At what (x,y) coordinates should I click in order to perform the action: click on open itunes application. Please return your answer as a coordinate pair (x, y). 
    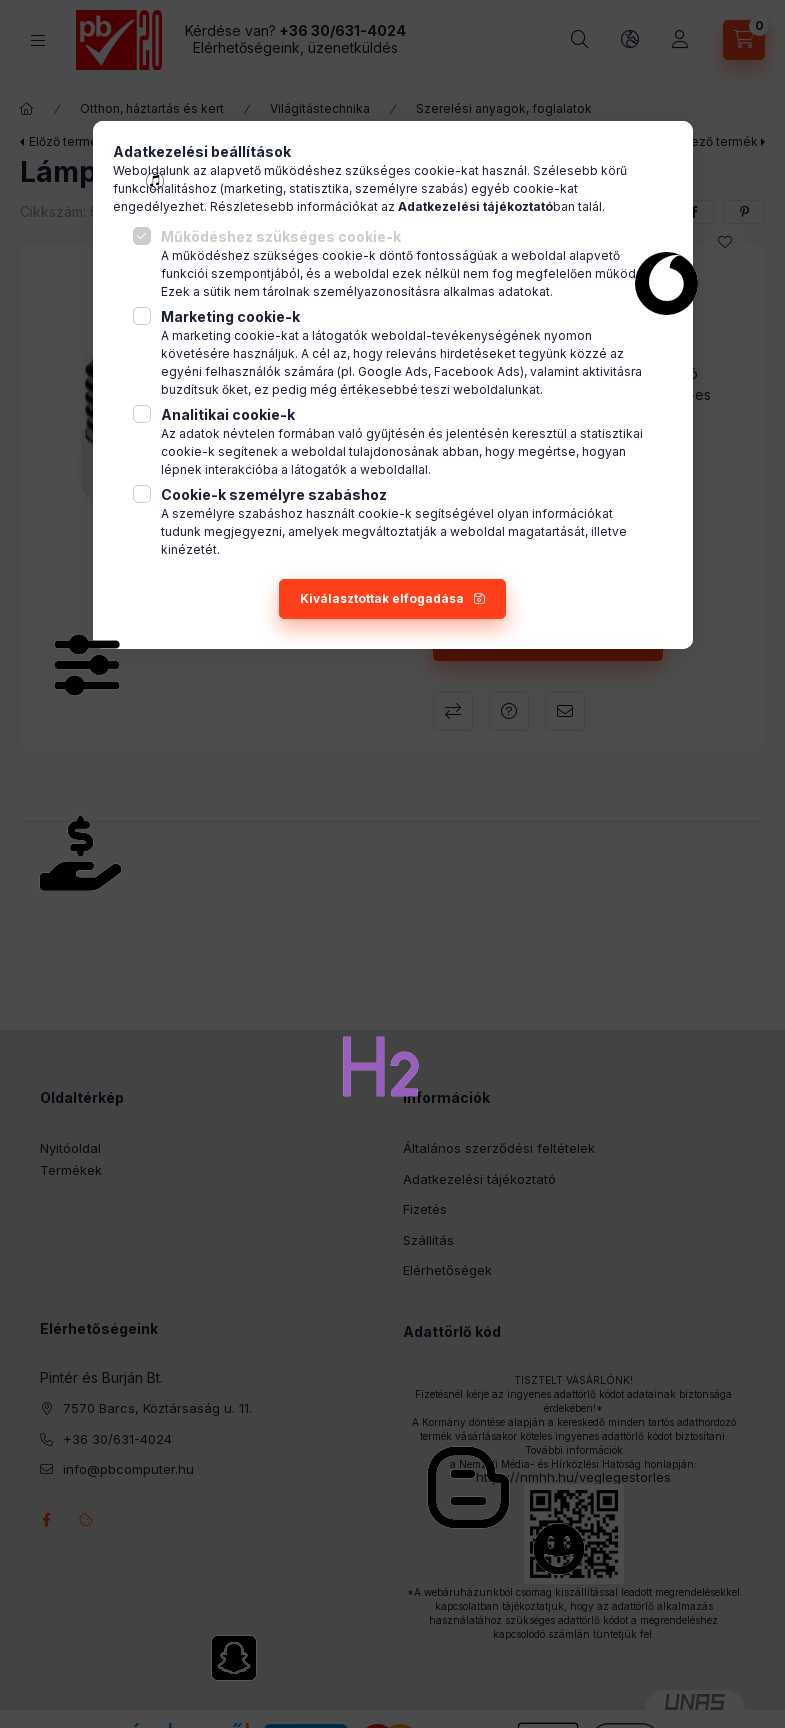
    Looking at the image, I should click on (155, 181).